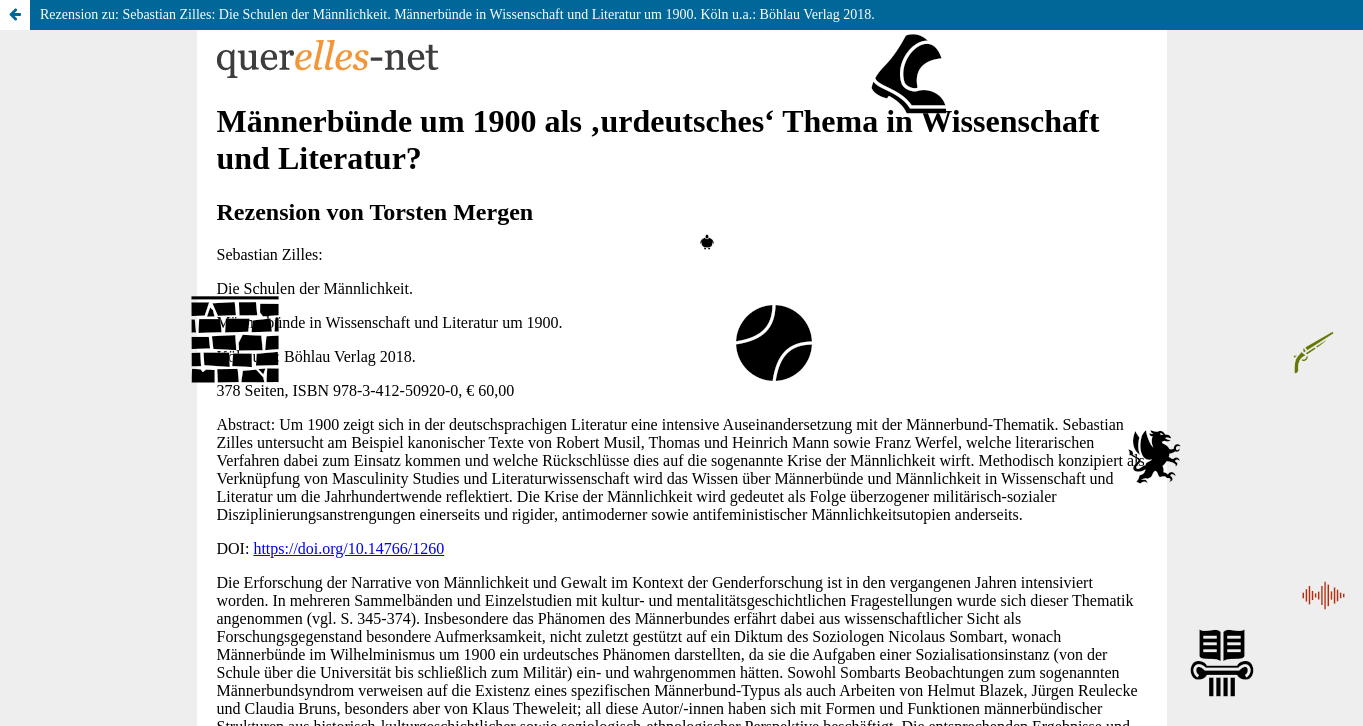 Image resolution: width=1363 pixels, height=726 pixels. I want to click on access educational or learning resources, so click(1222, 662).